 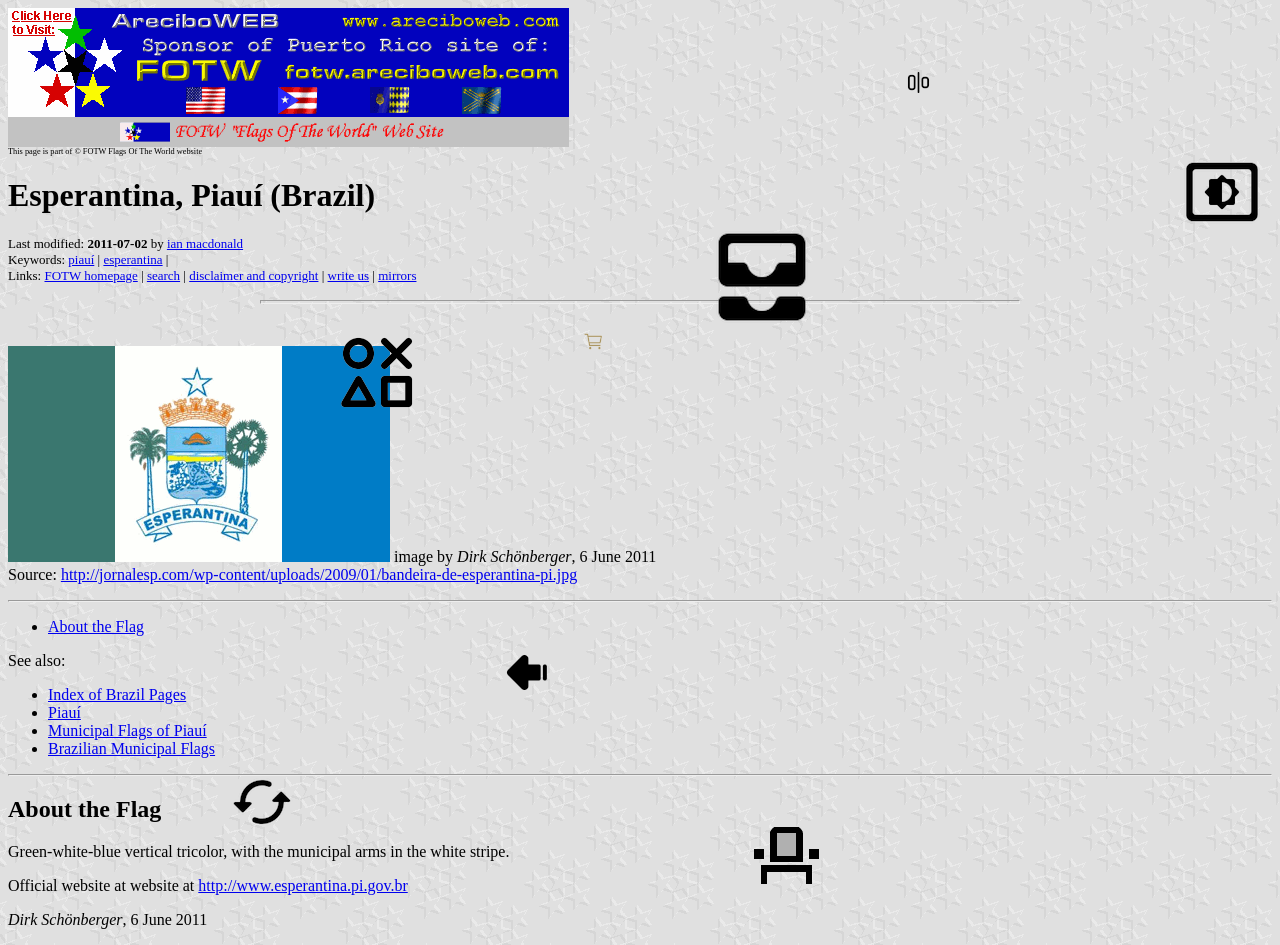 What do you see at coordinates (377, 372) in the screenshot?
I see `browse icon library or icon picker` at bounding box center [377, 372].